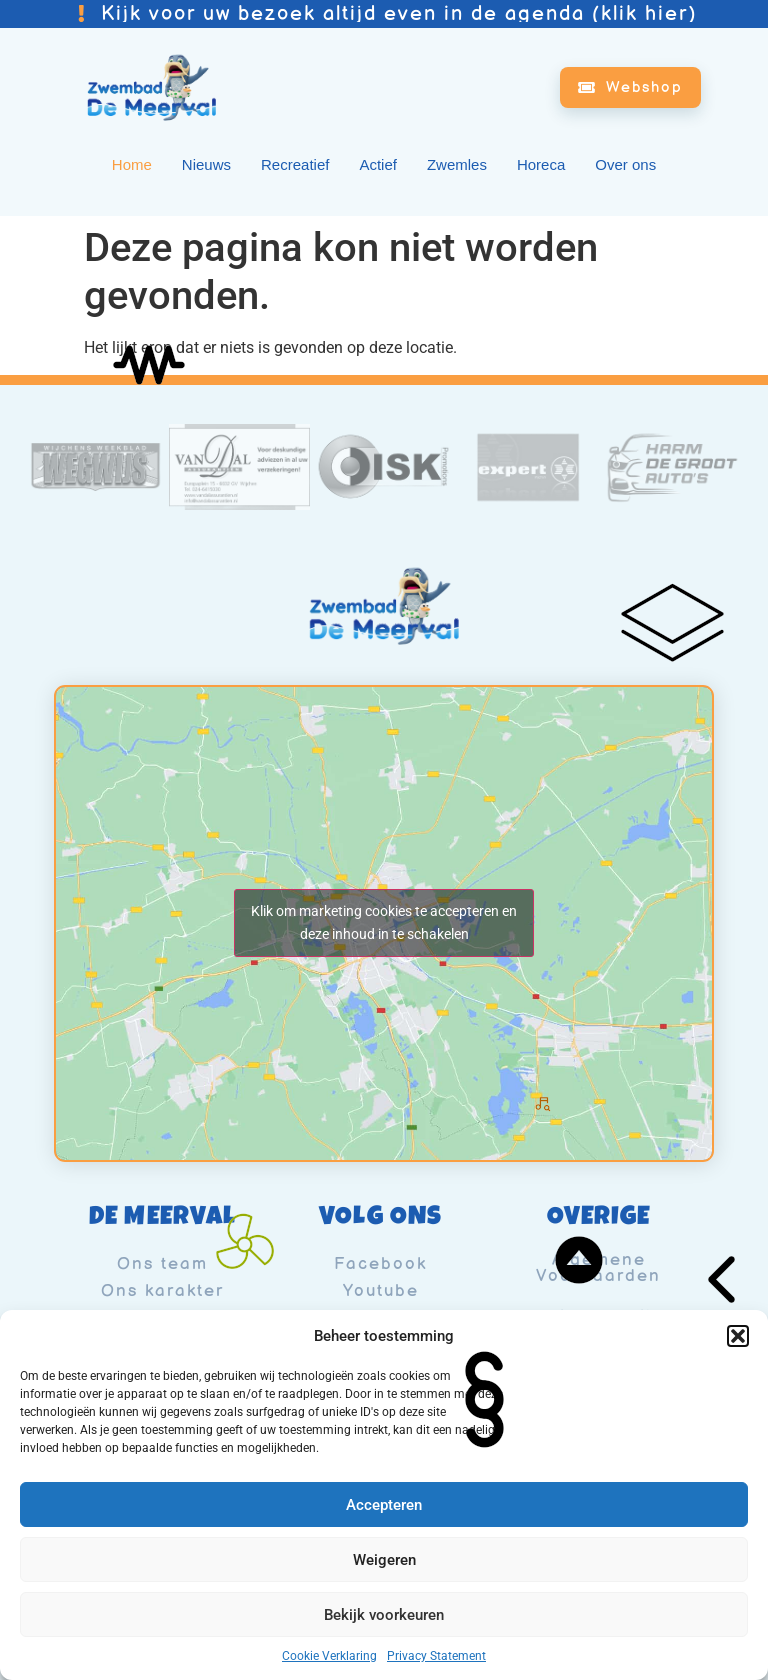 Image resolution: width=768 pixels, height=1680 pixels. Describe the element at coordinates (542, 1103) in the screenshot. I see `search for songs or music` at that location.